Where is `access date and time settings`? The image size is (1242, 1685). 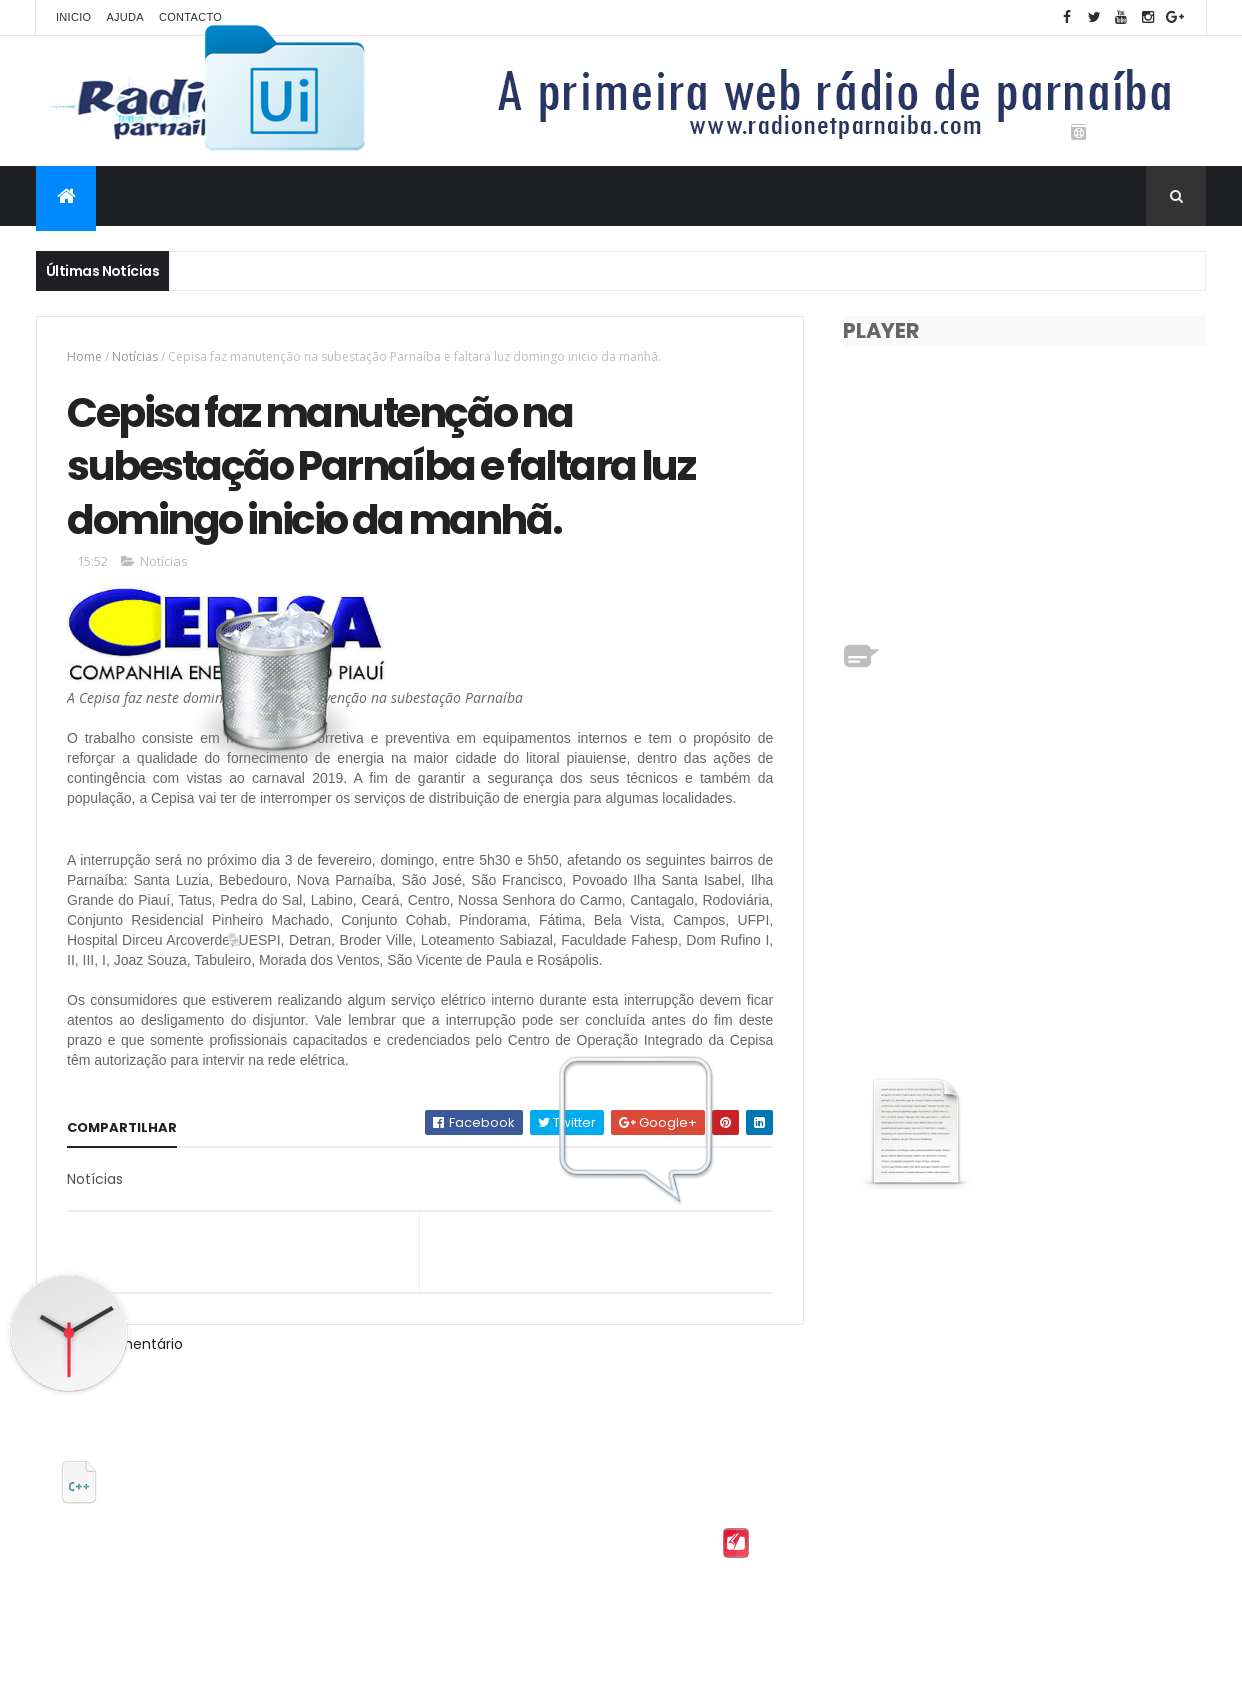 access date and time settings is located at coordinates (69, 1333).